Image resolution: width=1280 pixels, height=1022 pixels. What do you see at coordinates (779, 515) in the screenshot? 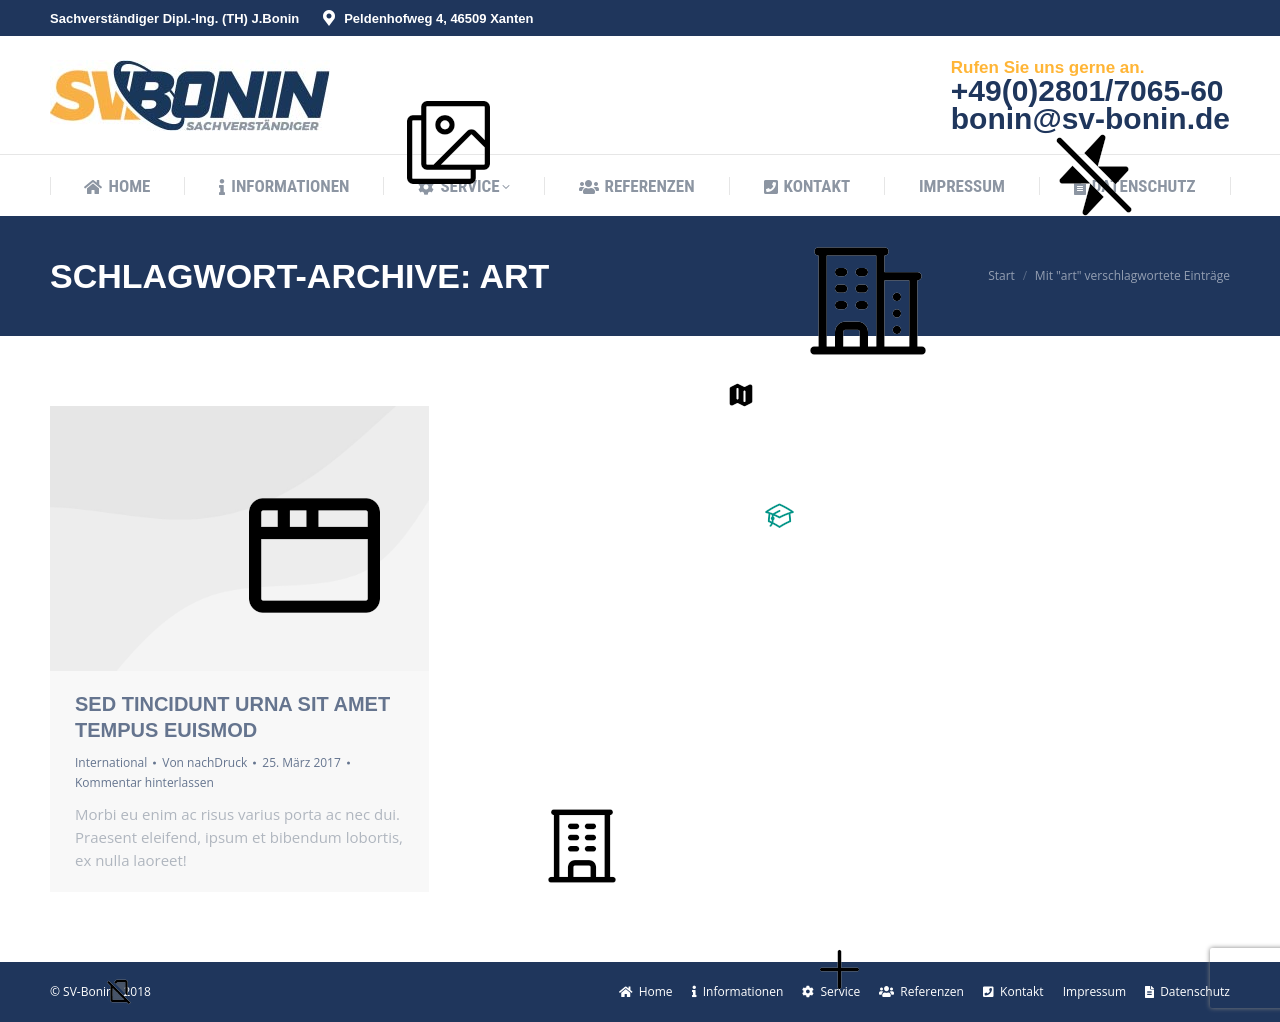
I see `access education or learning features` at bounding box center [779, 515].